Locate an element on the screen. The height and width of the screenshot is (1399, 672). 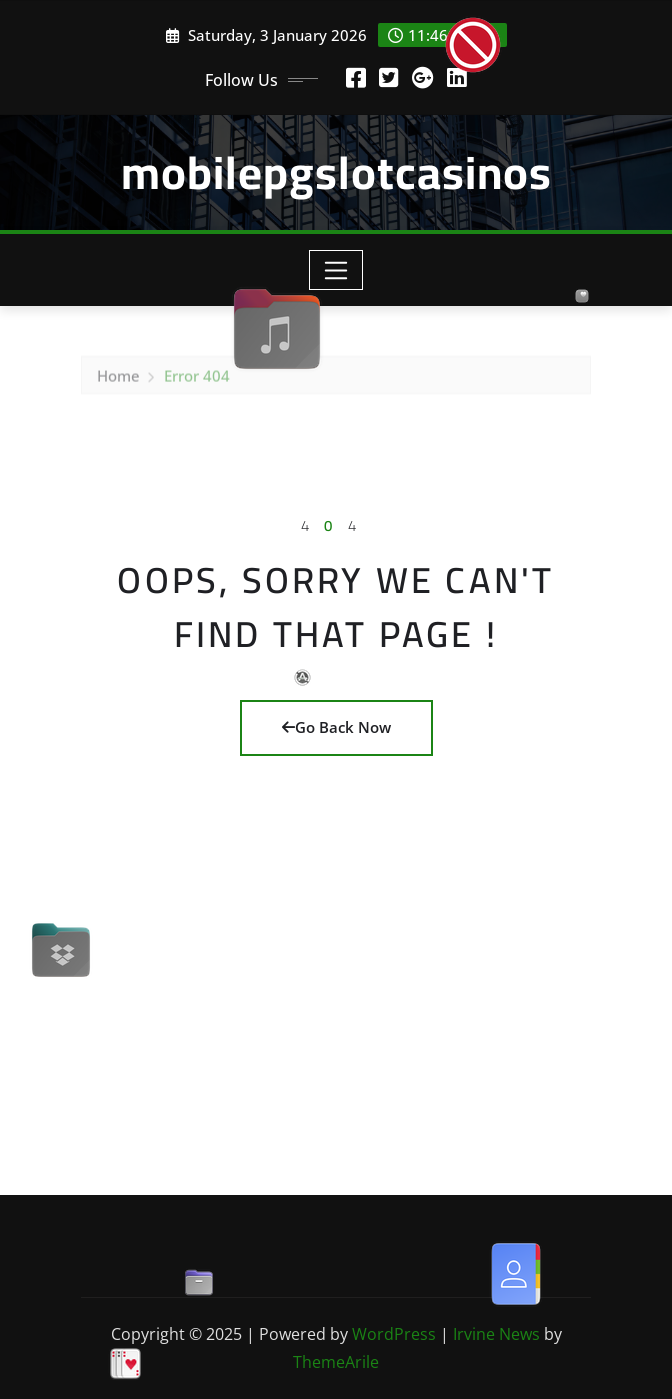
open your music folder is located at coordinates (277, 329).